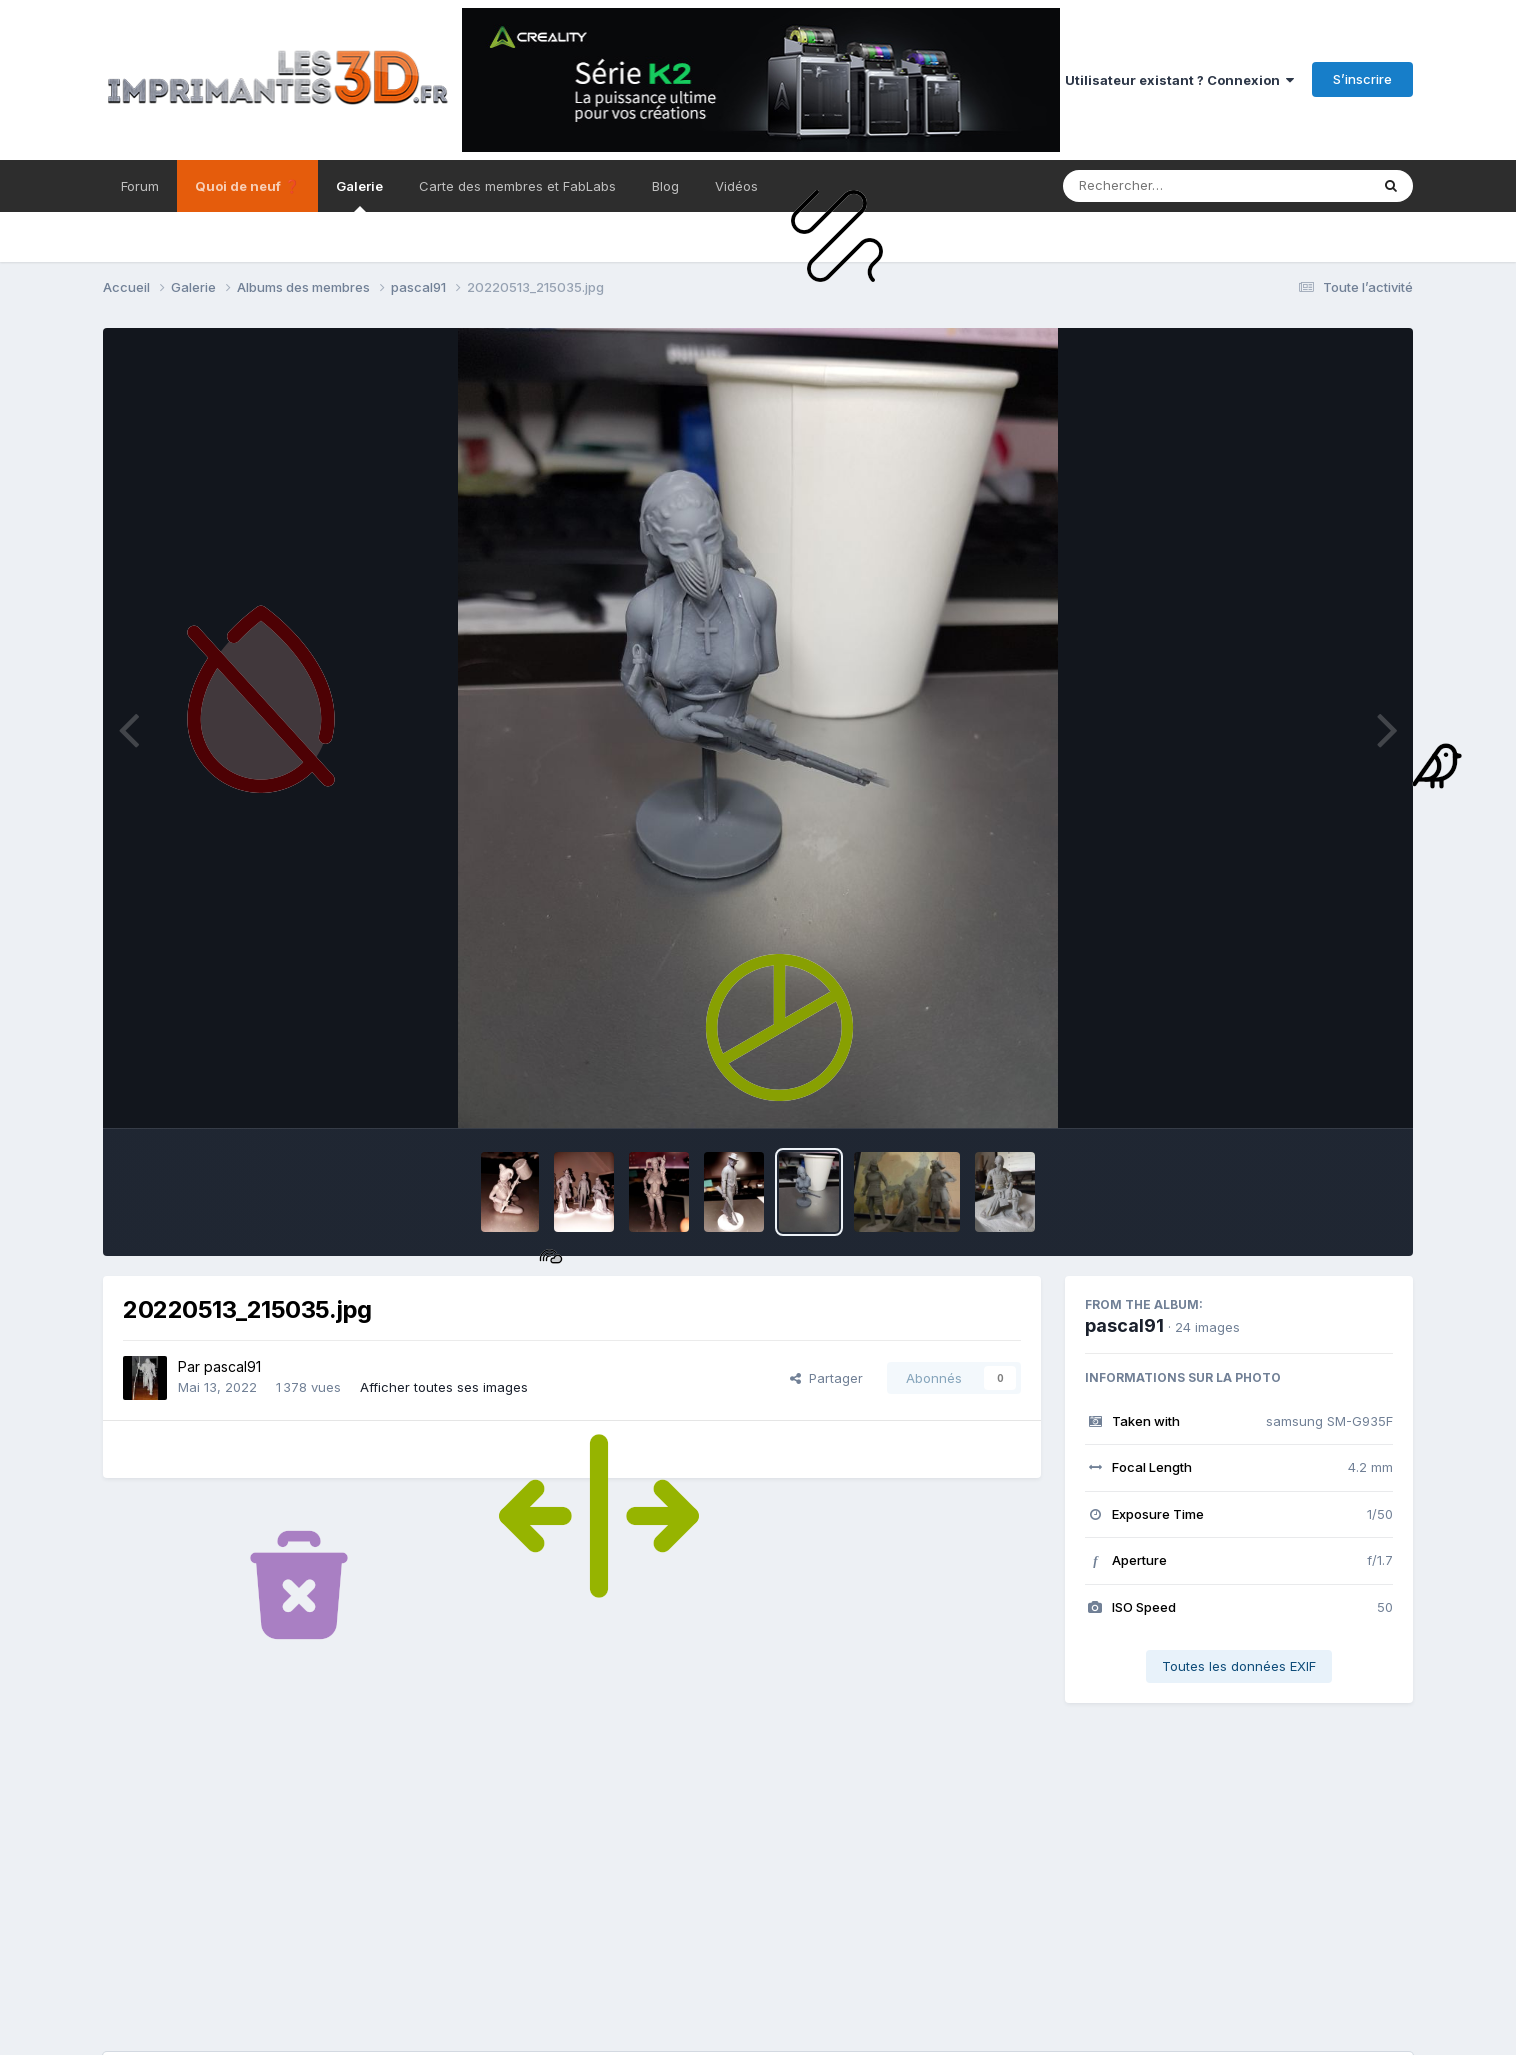 The width and height of the screenshot is (1516, 2055). What do you see at coordinates (1437, 766) in the screenshot?
I see `access twitter or social media features` at bounding box center [1437, 766].